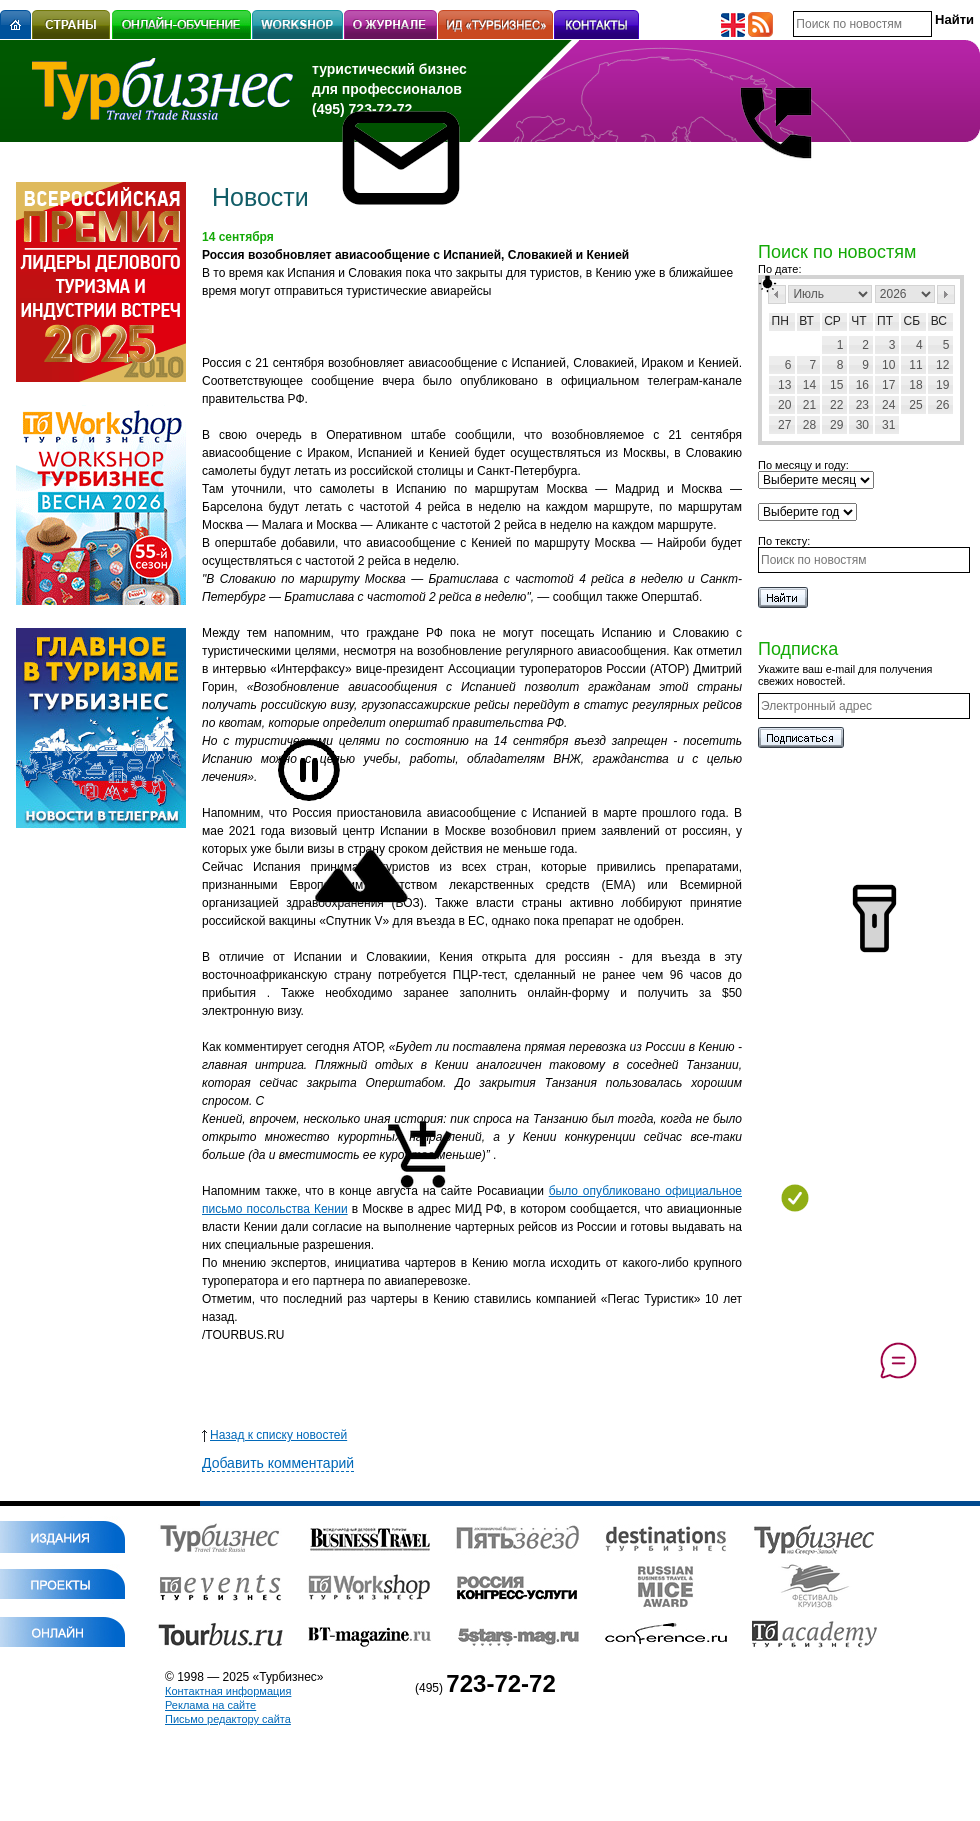 This screenshot has width=980, height=1821. Describe the element at coordinates (795, 1198) in the screenshot. I see `indicates successful completion of an action` at that location.